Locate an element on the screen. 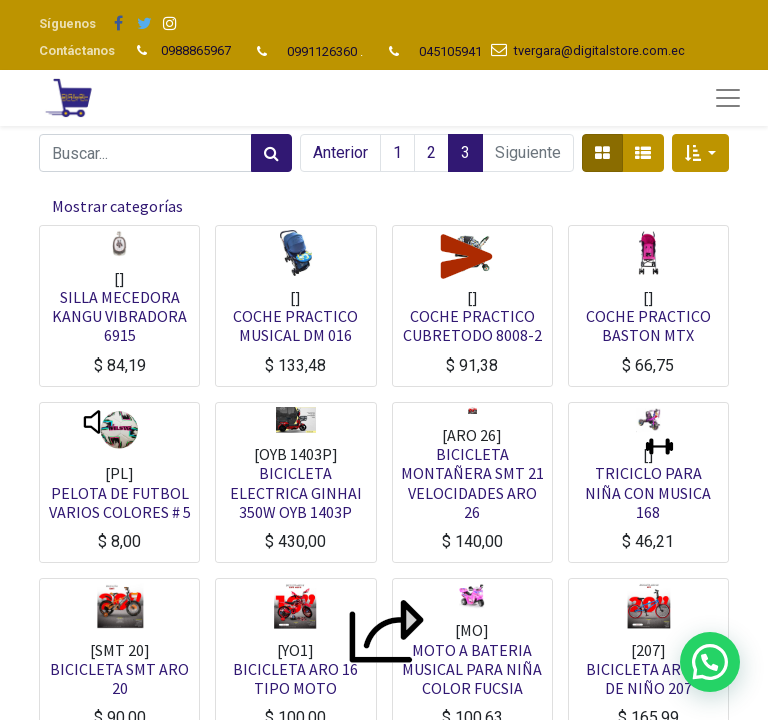  access workout or fitness features is located at coordinates (659, 446).